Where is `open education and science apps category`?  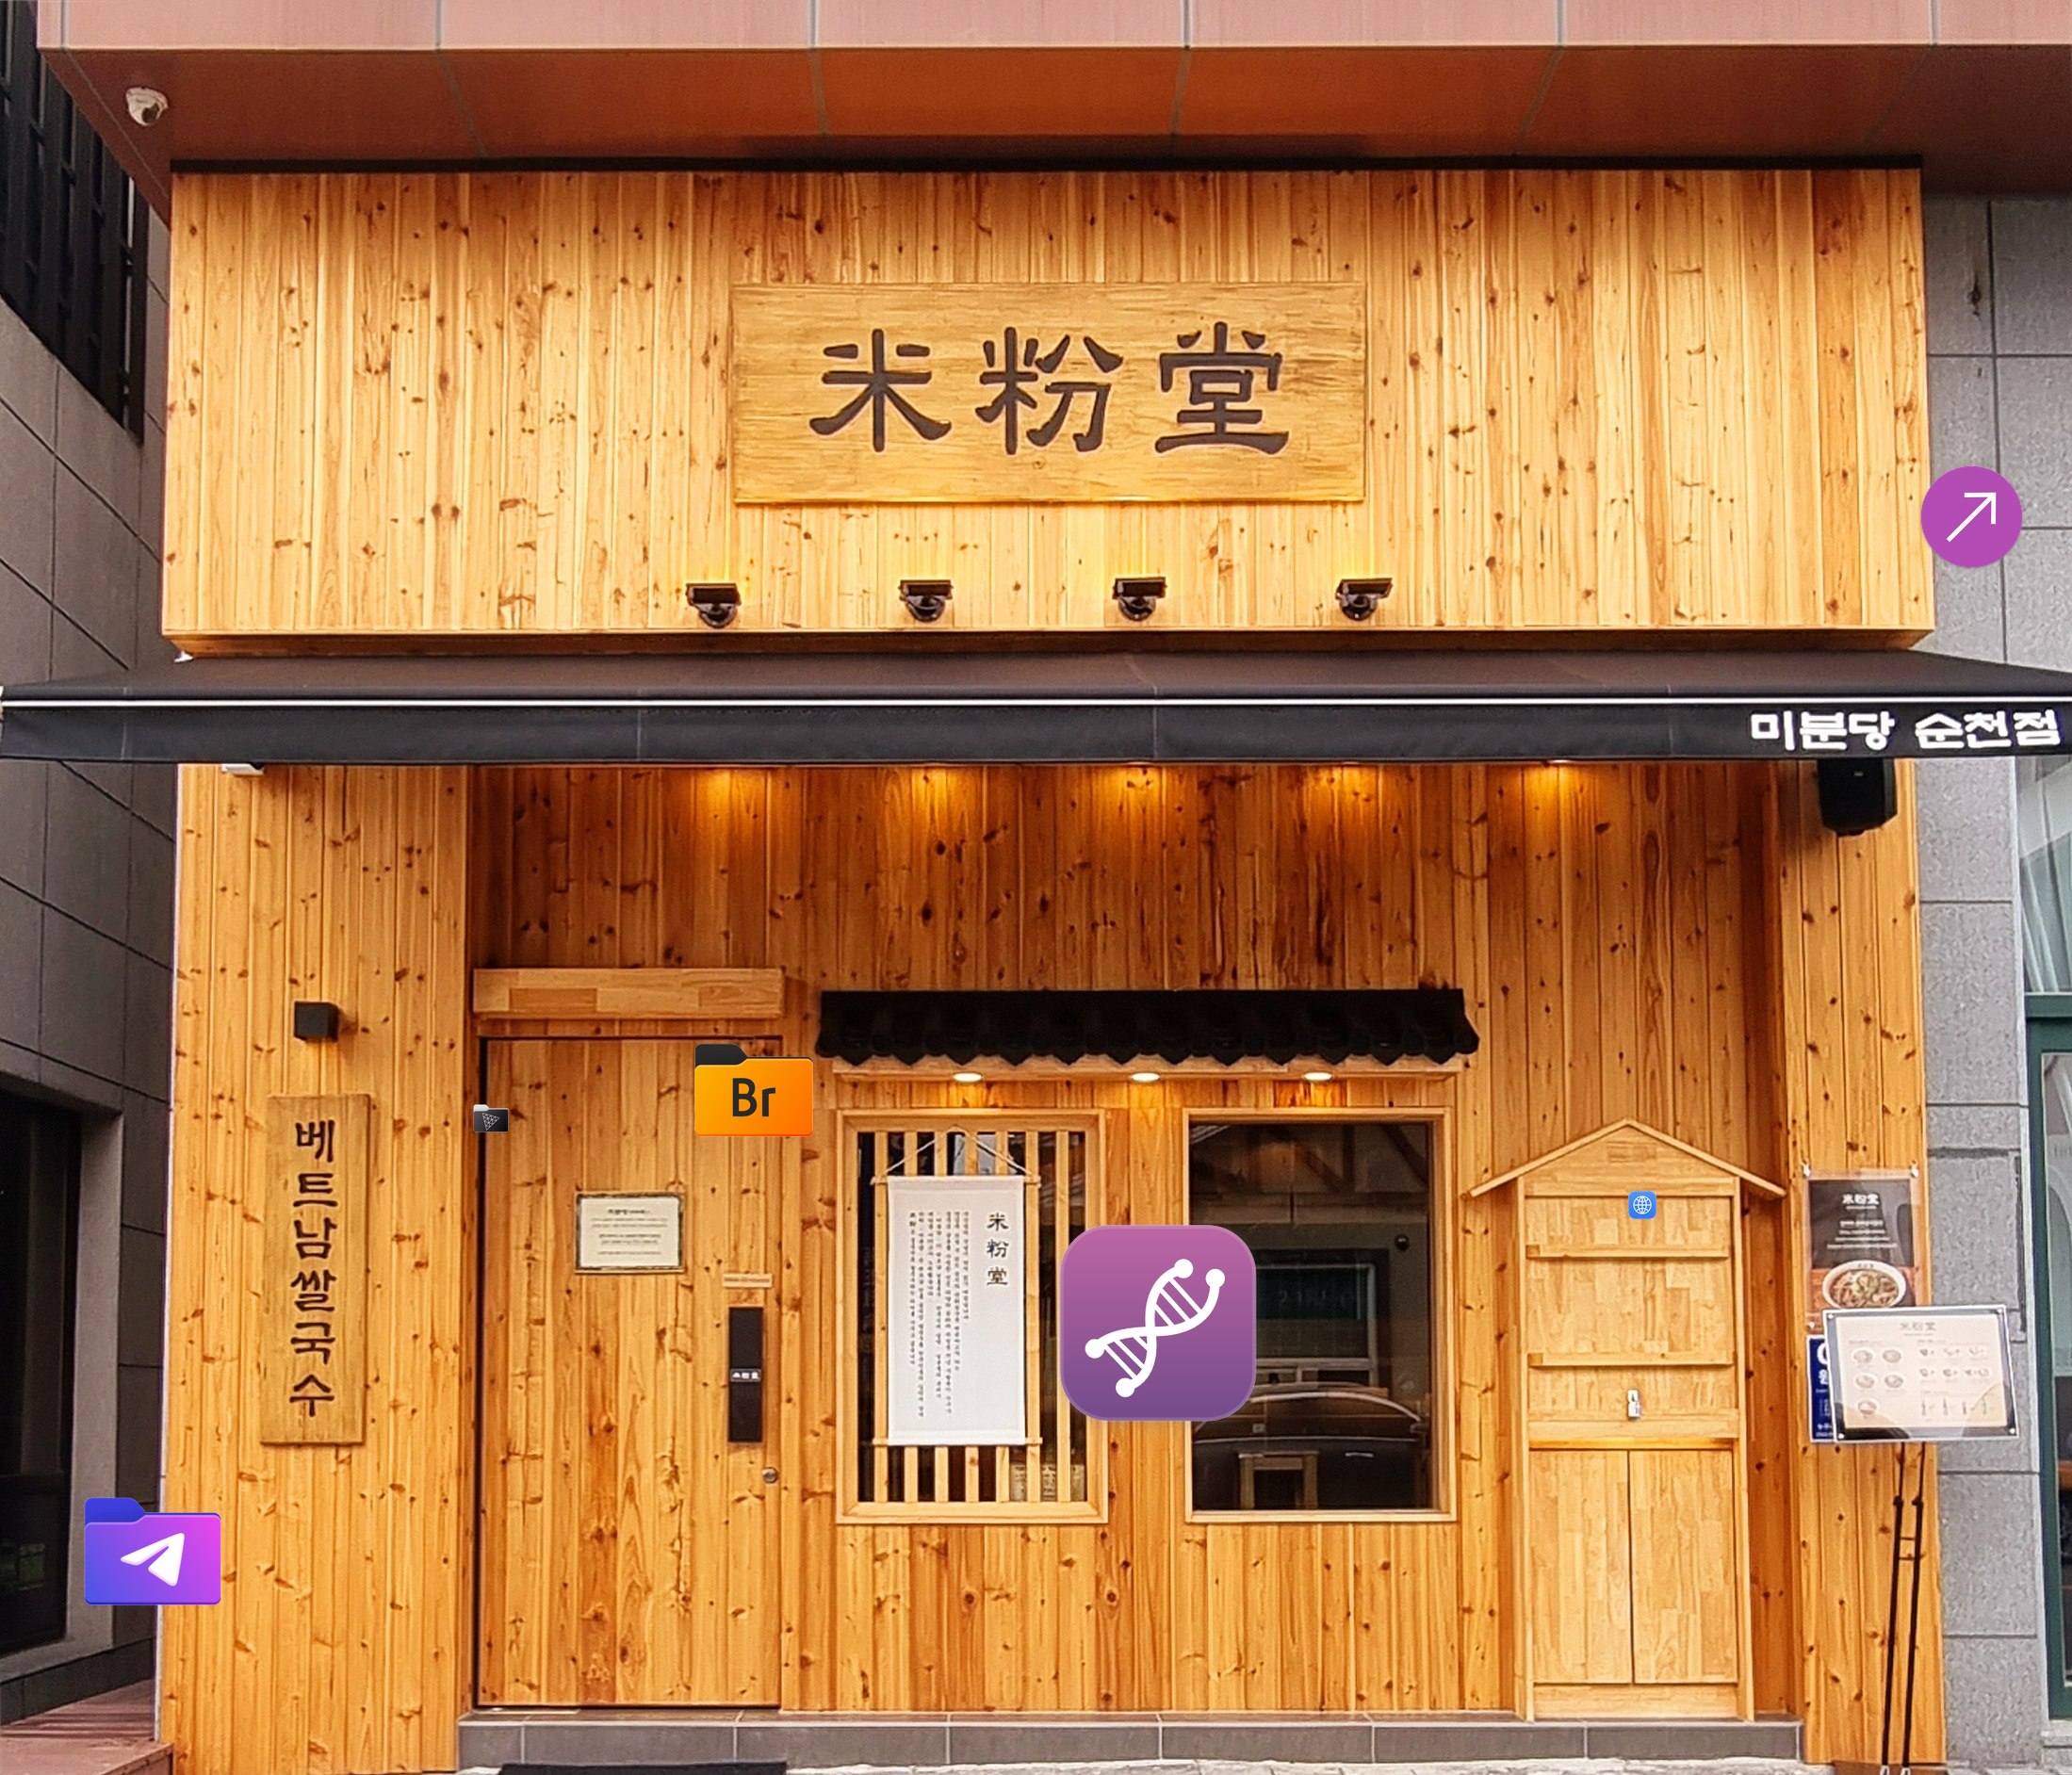 open education and science apps category is located at coordinates (1158, 1327).